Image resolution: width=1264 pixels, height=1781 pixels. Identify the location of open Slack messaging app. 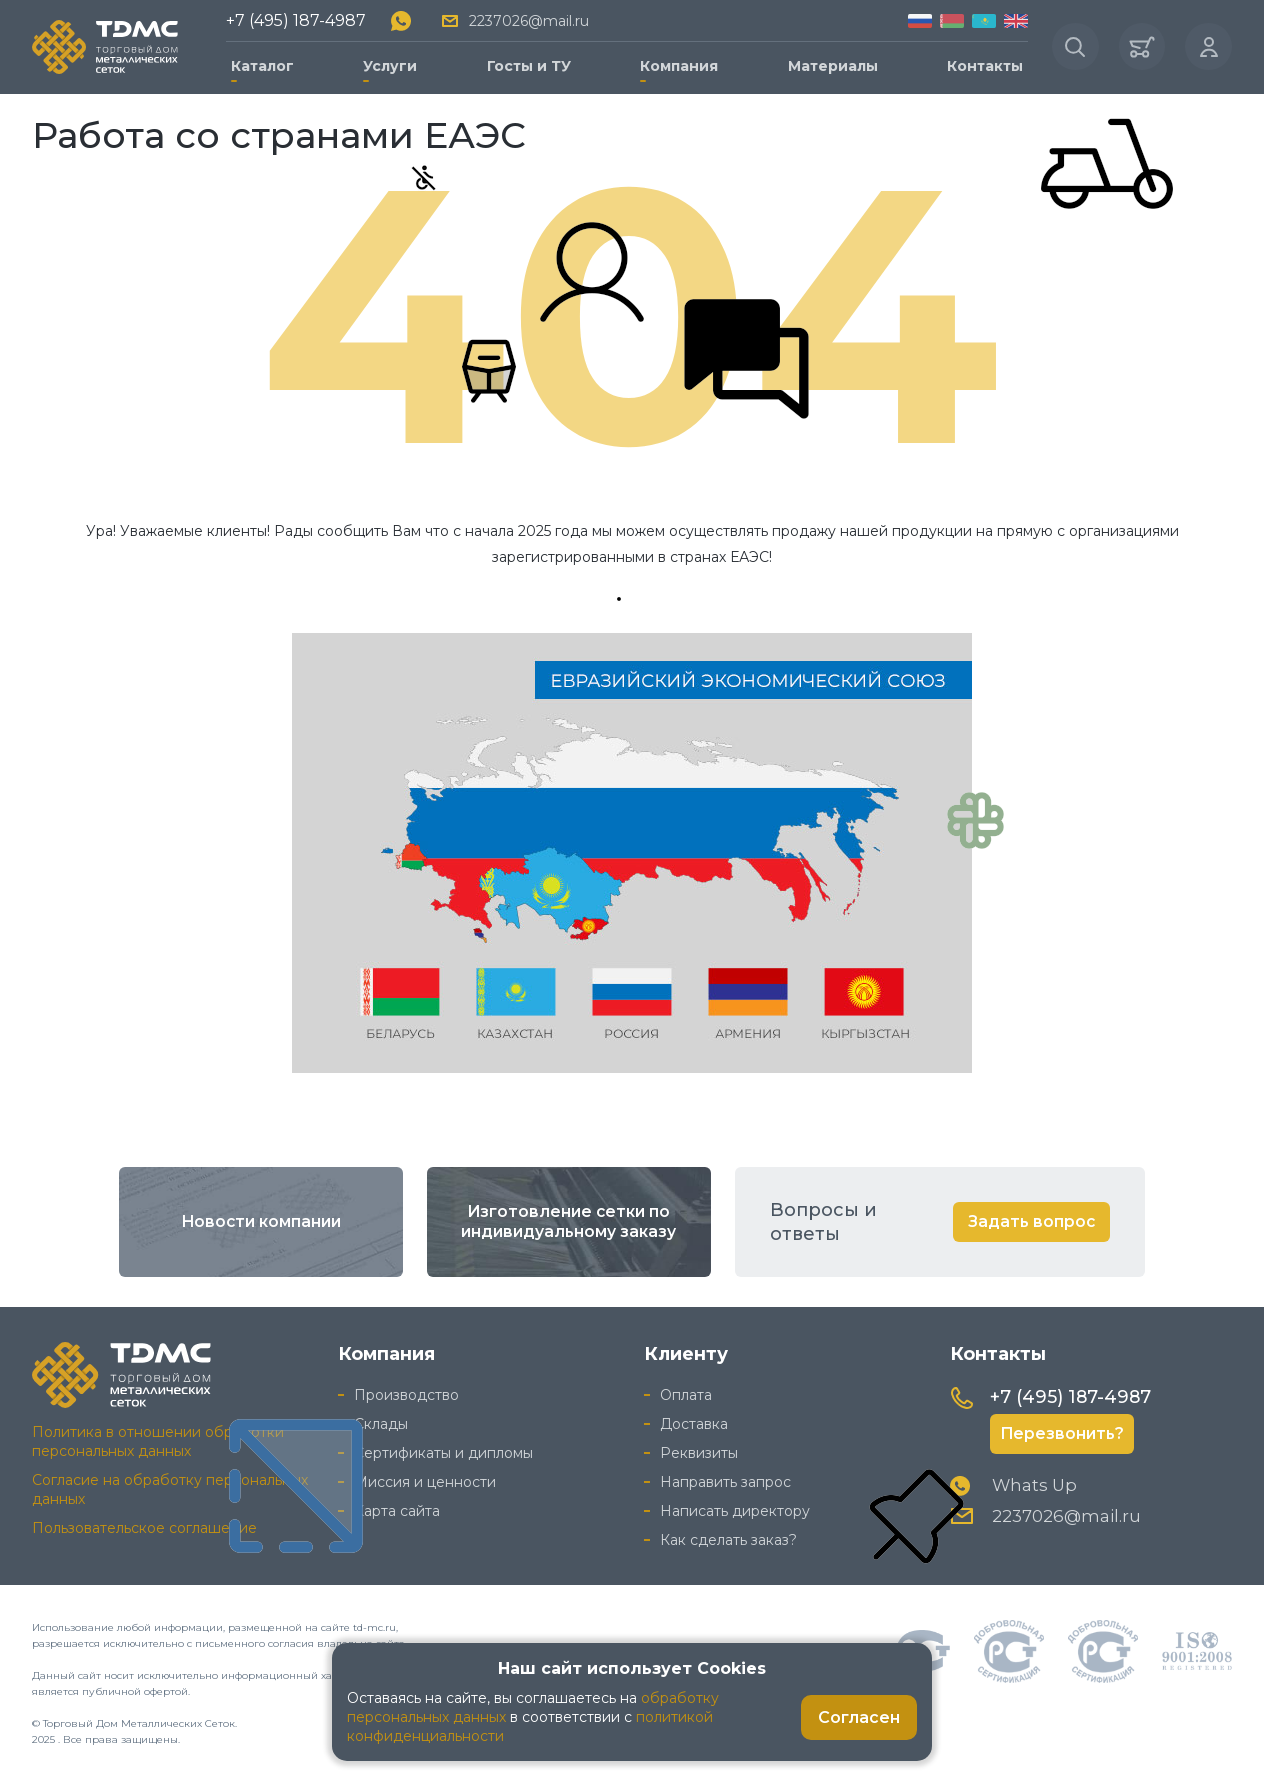
(975, 820).